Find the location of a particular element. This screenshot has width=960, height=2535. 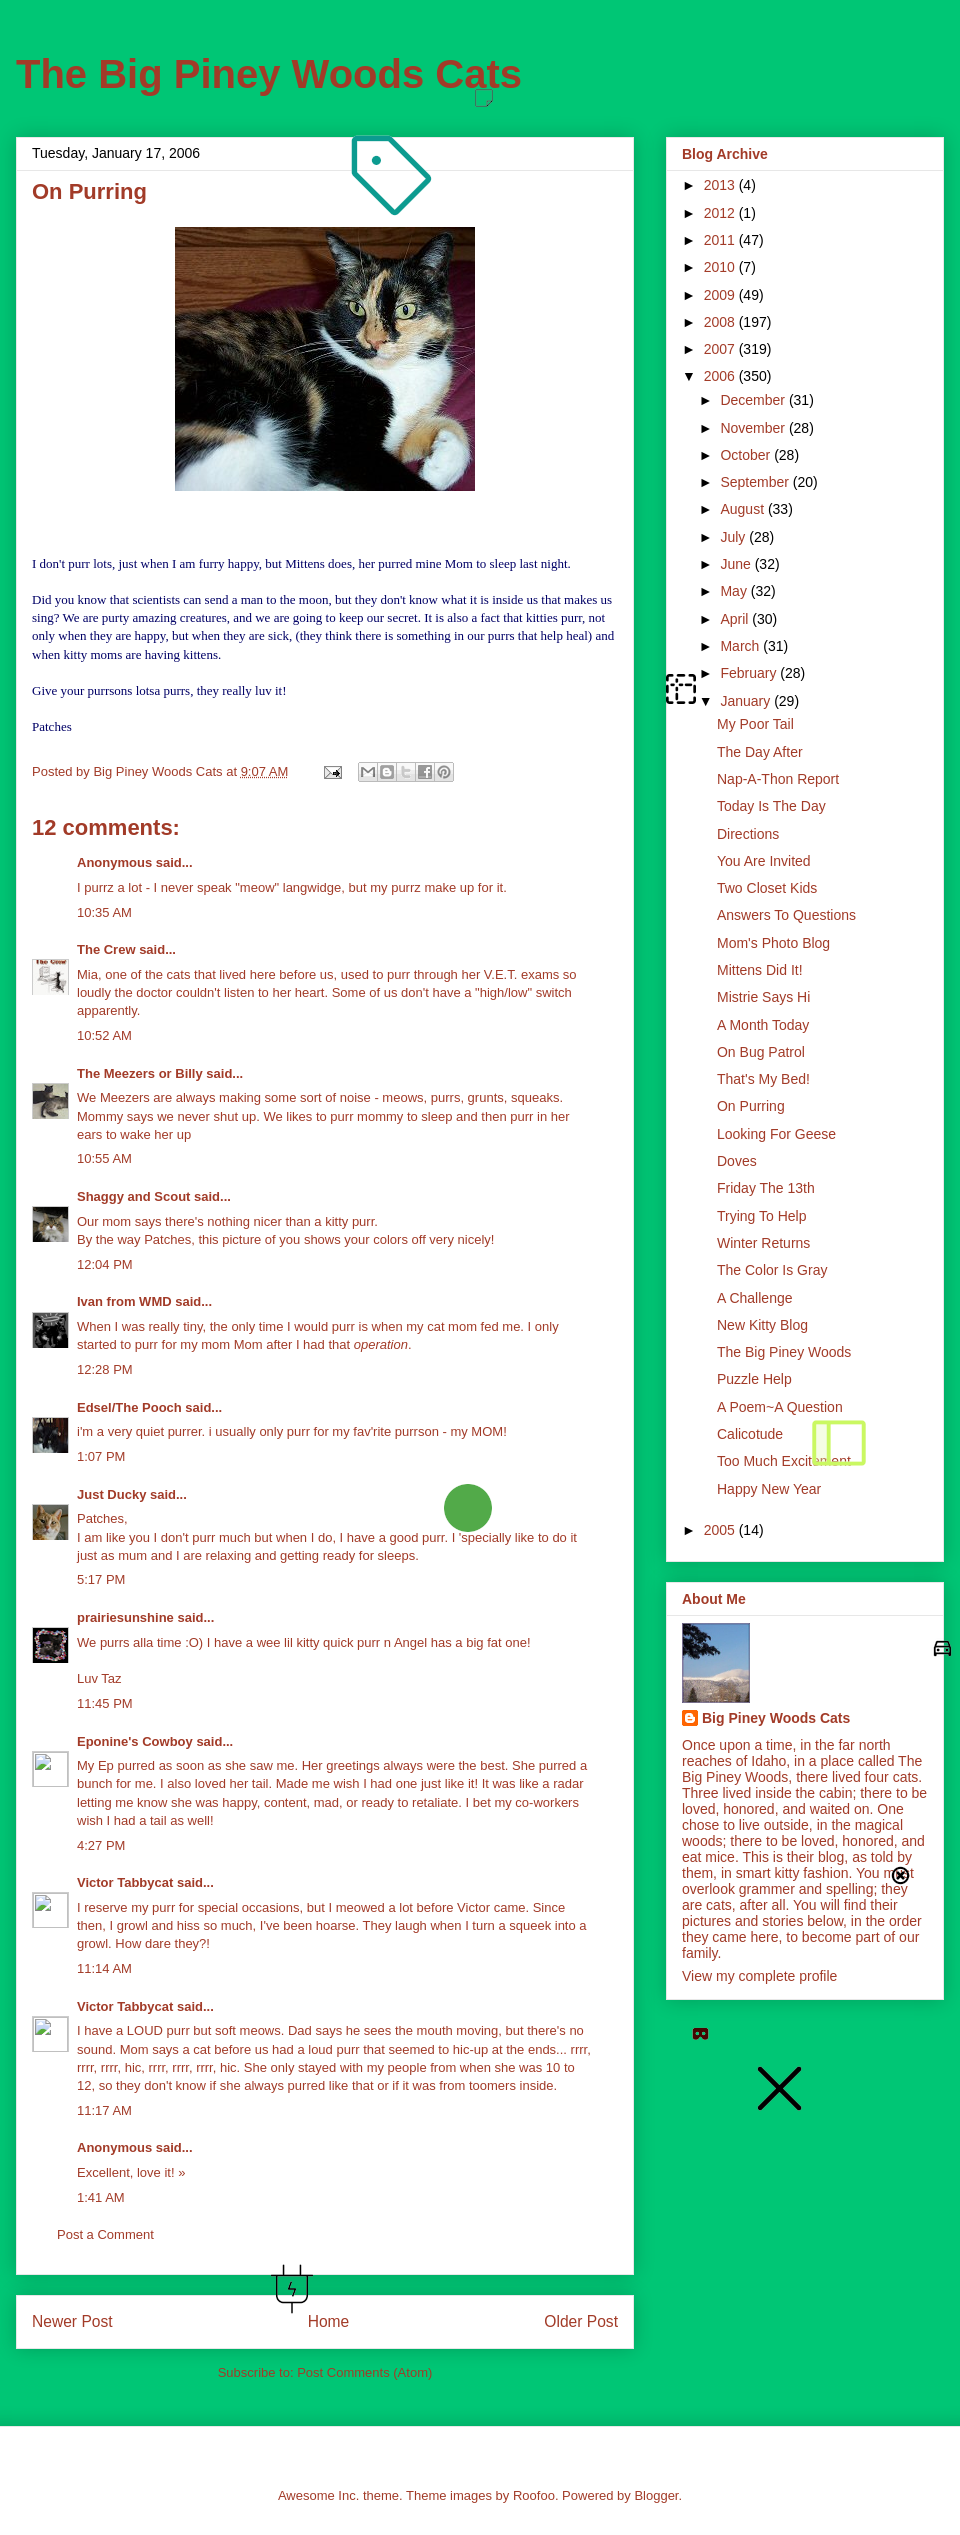

indicates device is currently charging is located at coordinates (292, 2289).